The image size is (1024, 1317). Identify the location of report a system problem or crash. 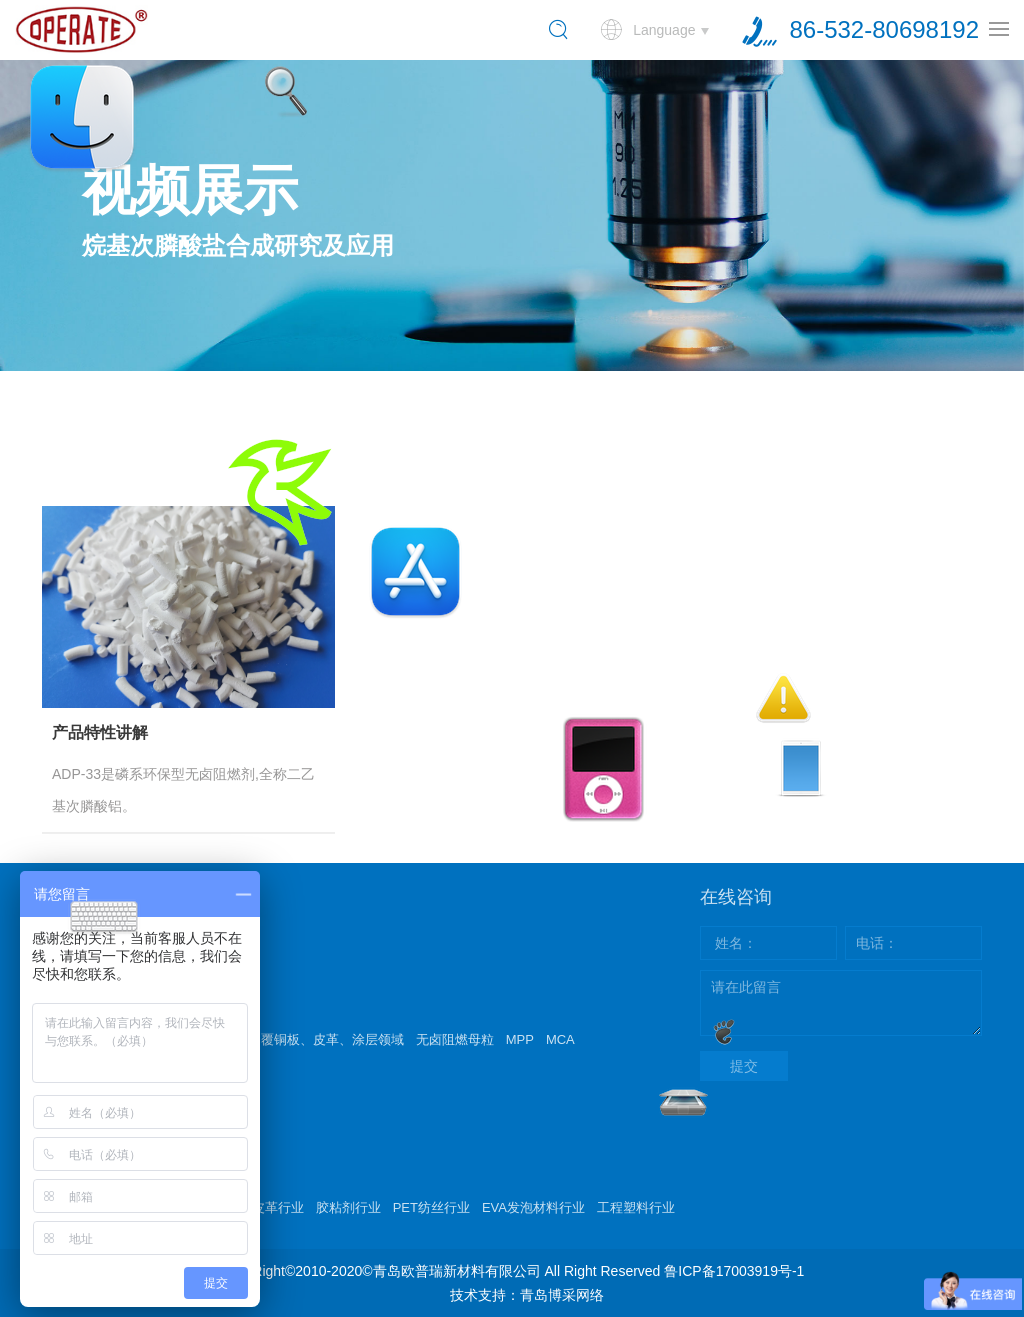
(783, 697).